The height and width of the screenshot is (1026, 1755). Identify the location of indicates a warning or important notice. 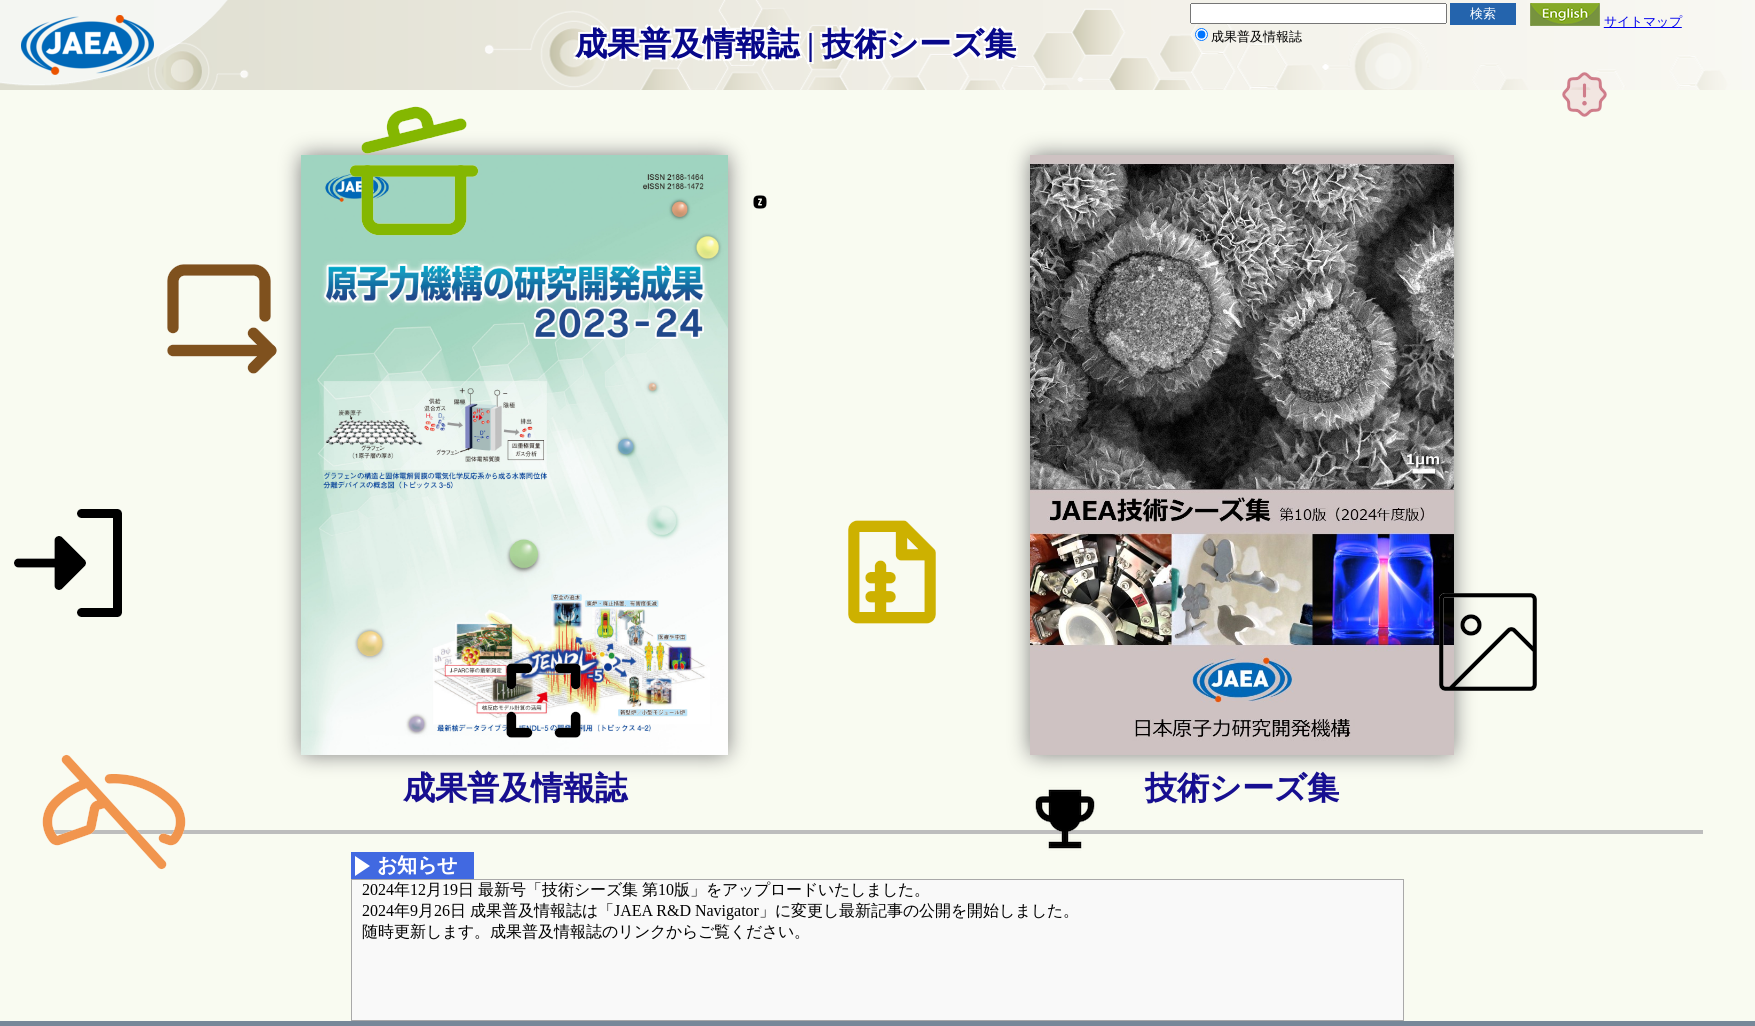
(1584, 94).